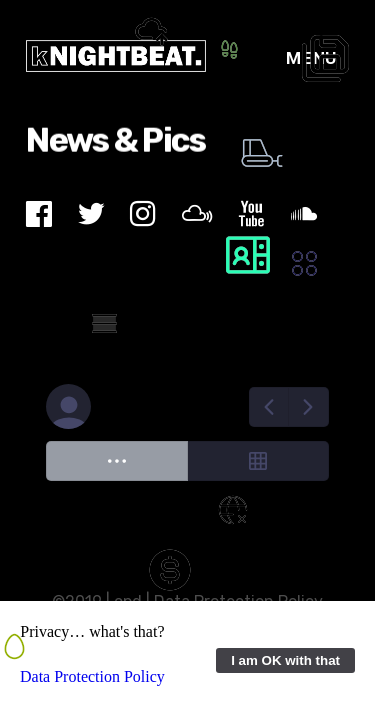 The image size is (375, 720). Describe the element at coordinates (325, 58) in the screenshot. I see `save all open files at once` at that location.